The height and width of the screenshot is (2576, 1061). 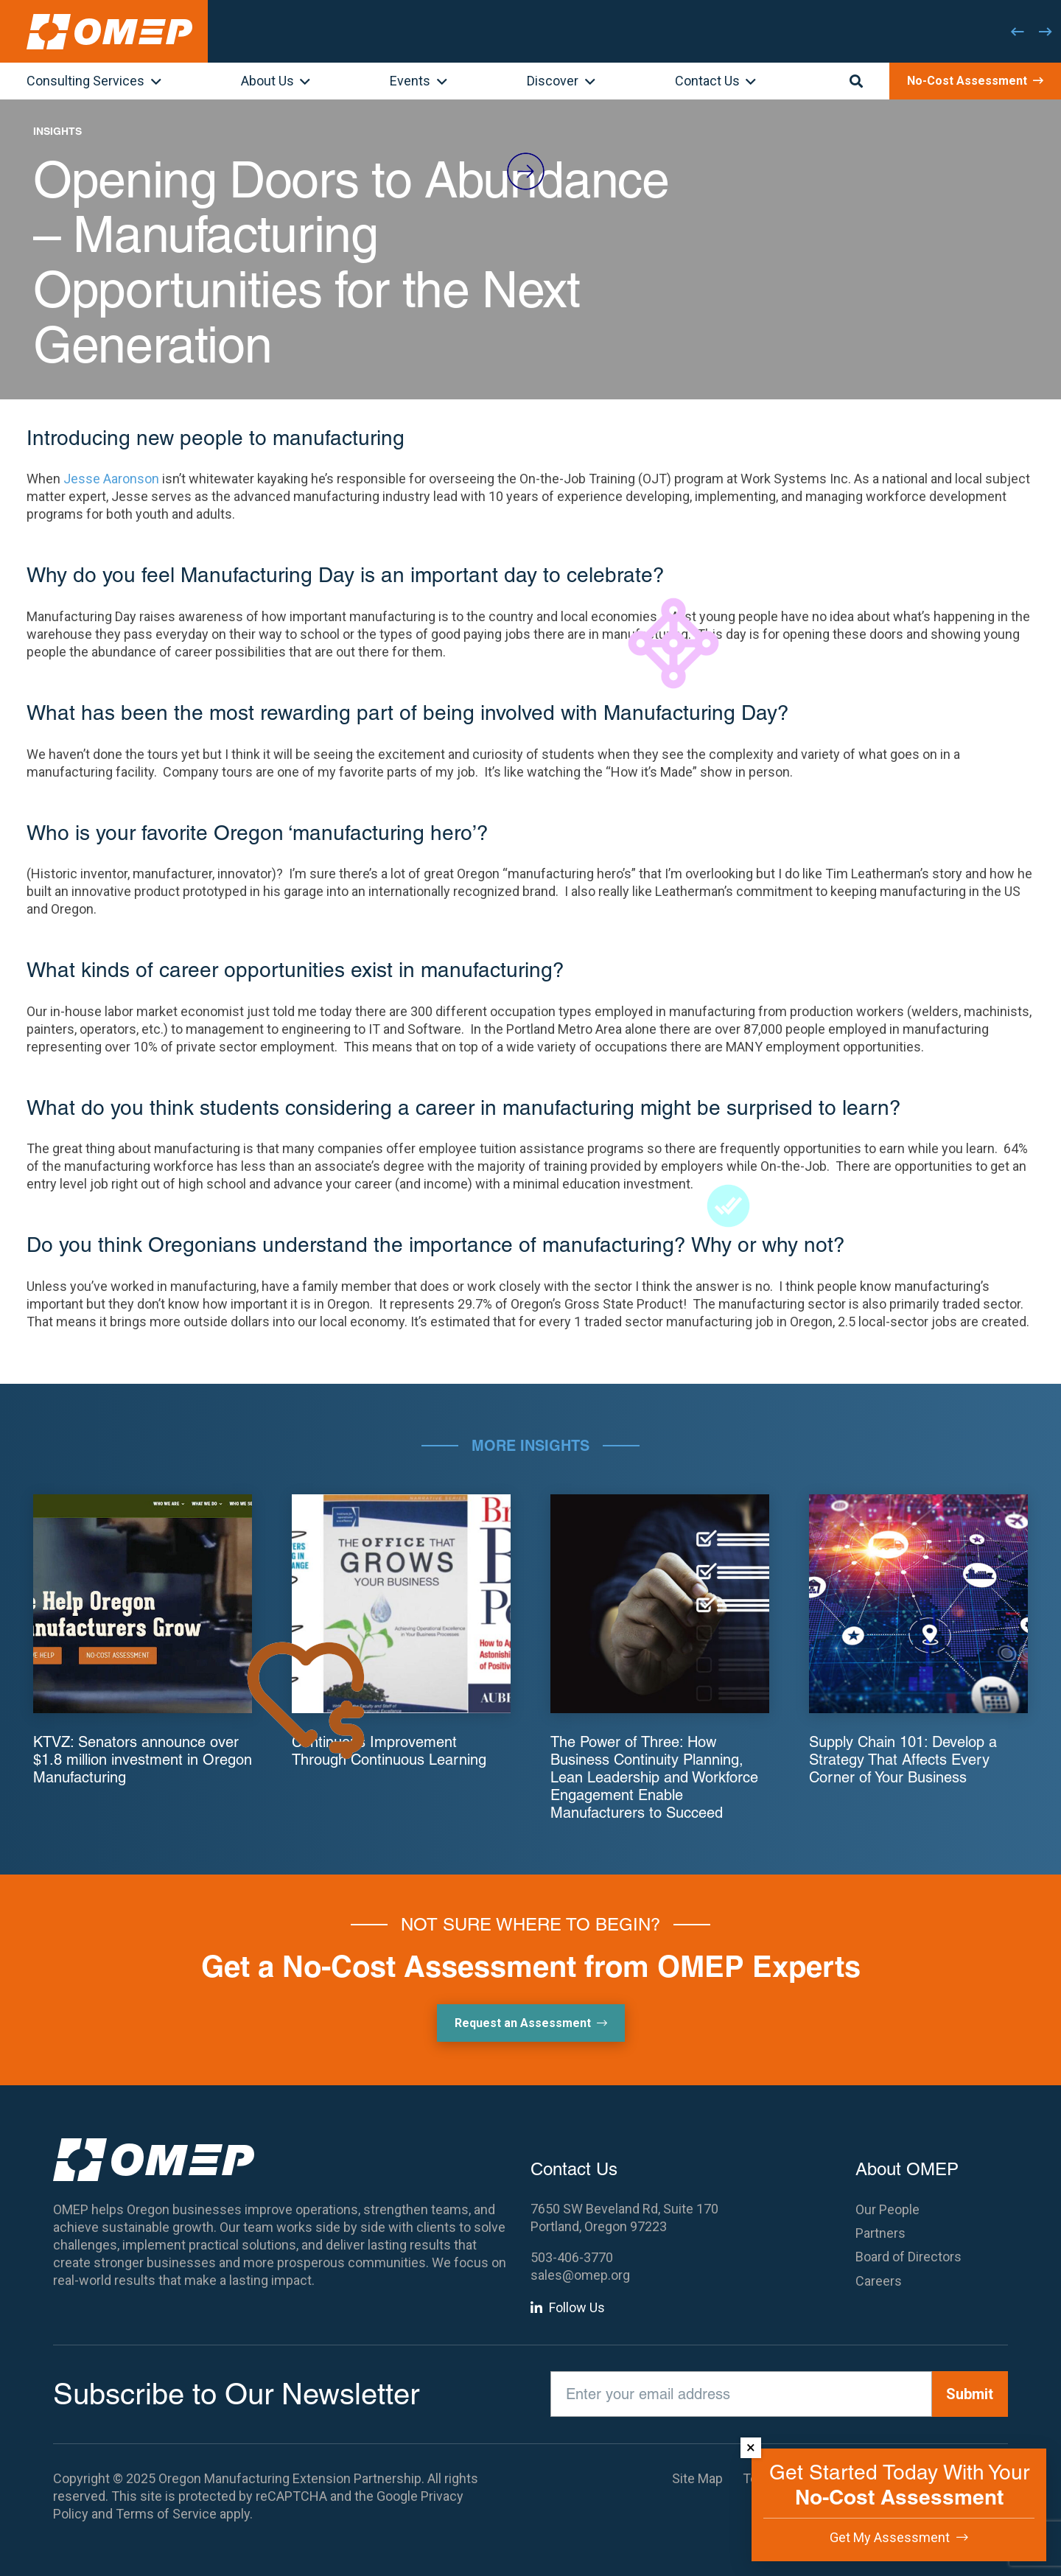 What do you see at coordinates (525, 171) in the screenshot?
I see `proceed to next step` at bounding box center [525, 171].